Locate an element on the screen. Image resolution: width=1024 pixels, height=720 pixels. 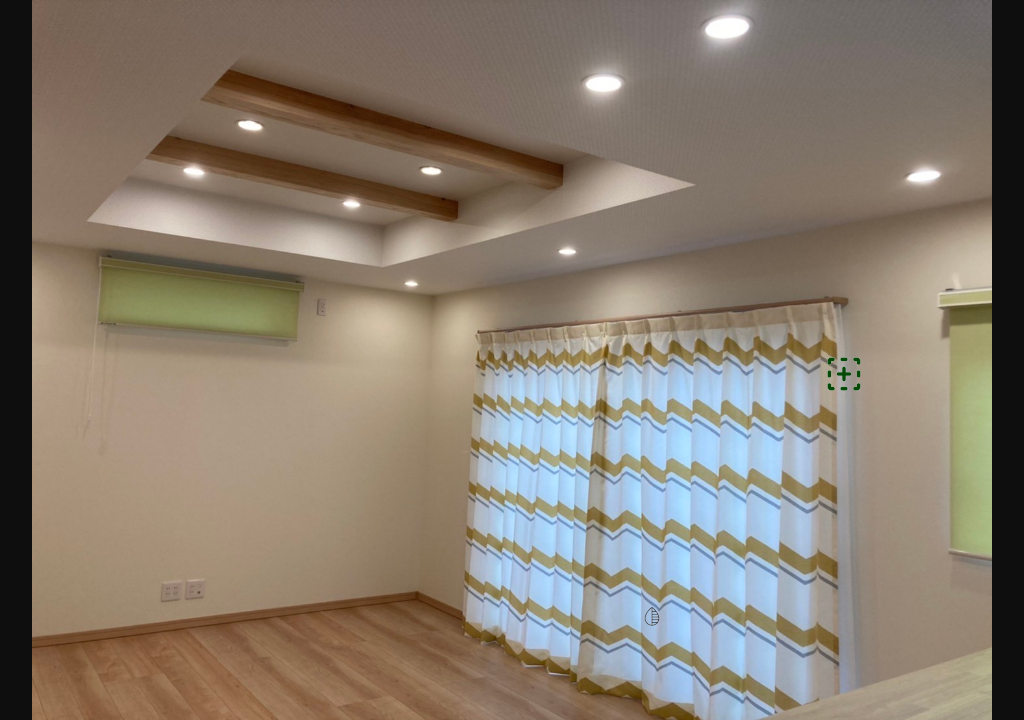
add a new section to the document is located at coordinates (844, 374).